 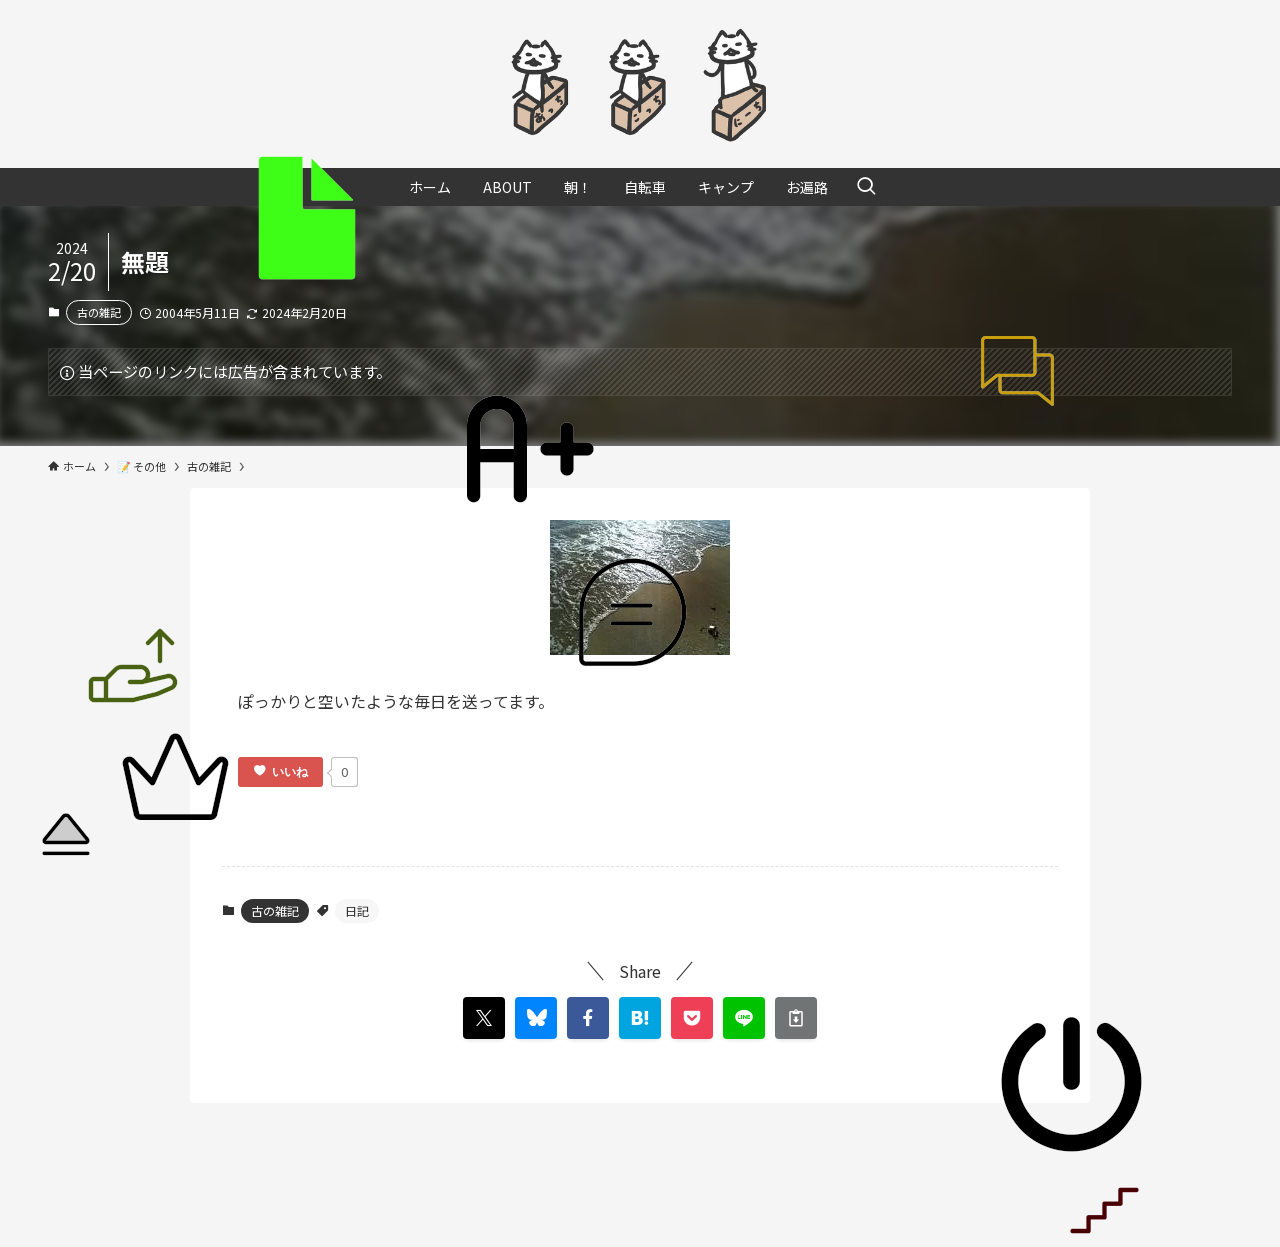 I want to click on open chat or messaging, so click(x=630, y=614).